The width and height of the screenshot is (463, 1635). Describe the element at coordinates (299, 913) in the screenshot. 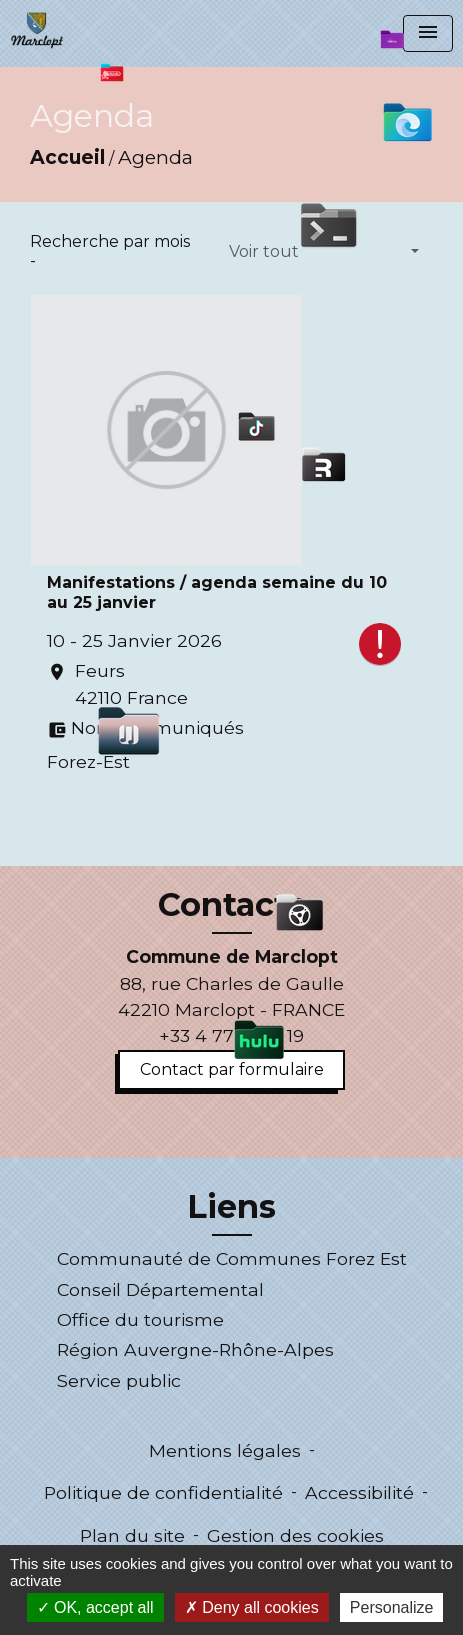

I see `open actix web framework project folder` at that location.